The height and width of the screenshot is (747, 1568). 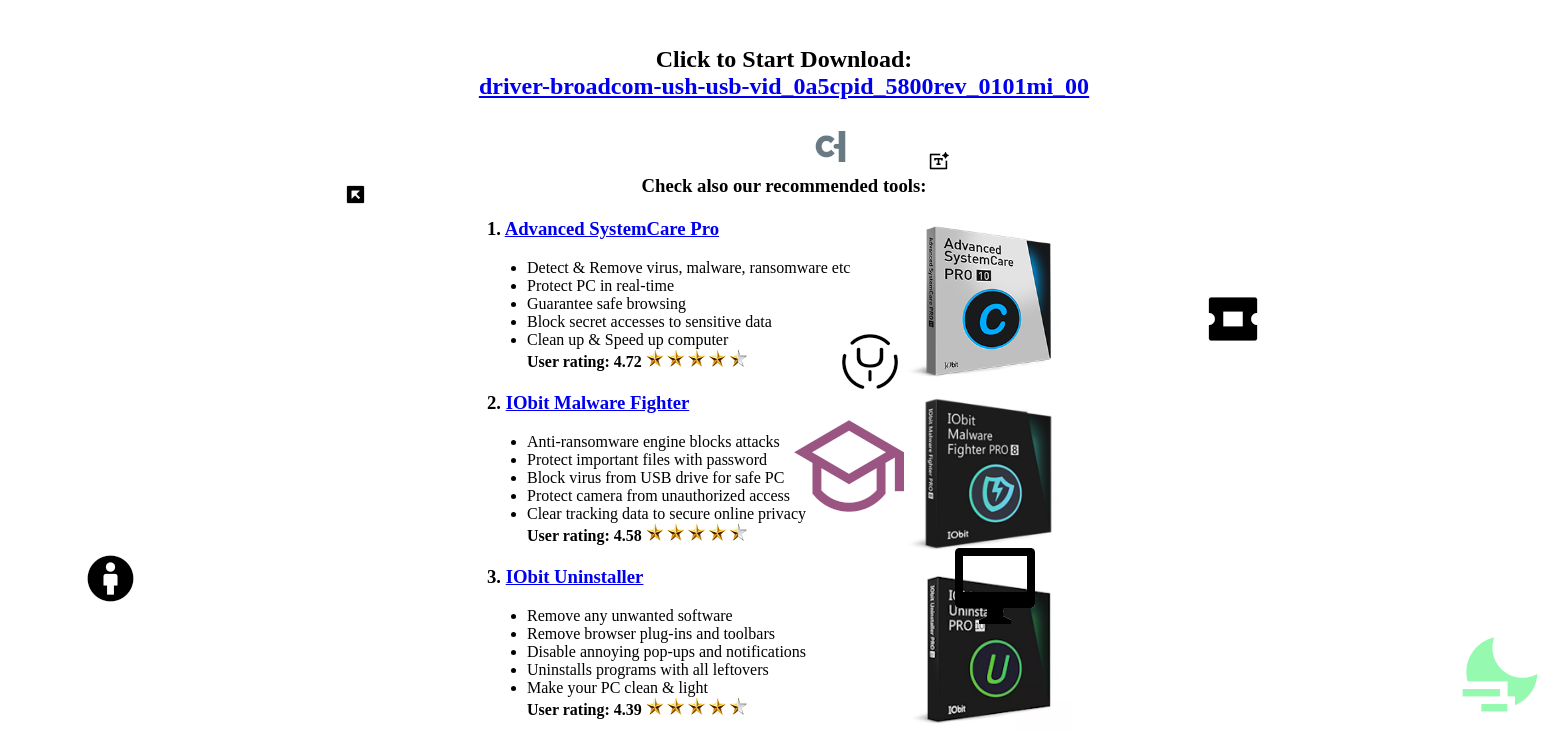 What do you see at coordinates (1233, 319) in the screenshot?
I see `view your tickets or passes` at bounding box center [1233, 319].